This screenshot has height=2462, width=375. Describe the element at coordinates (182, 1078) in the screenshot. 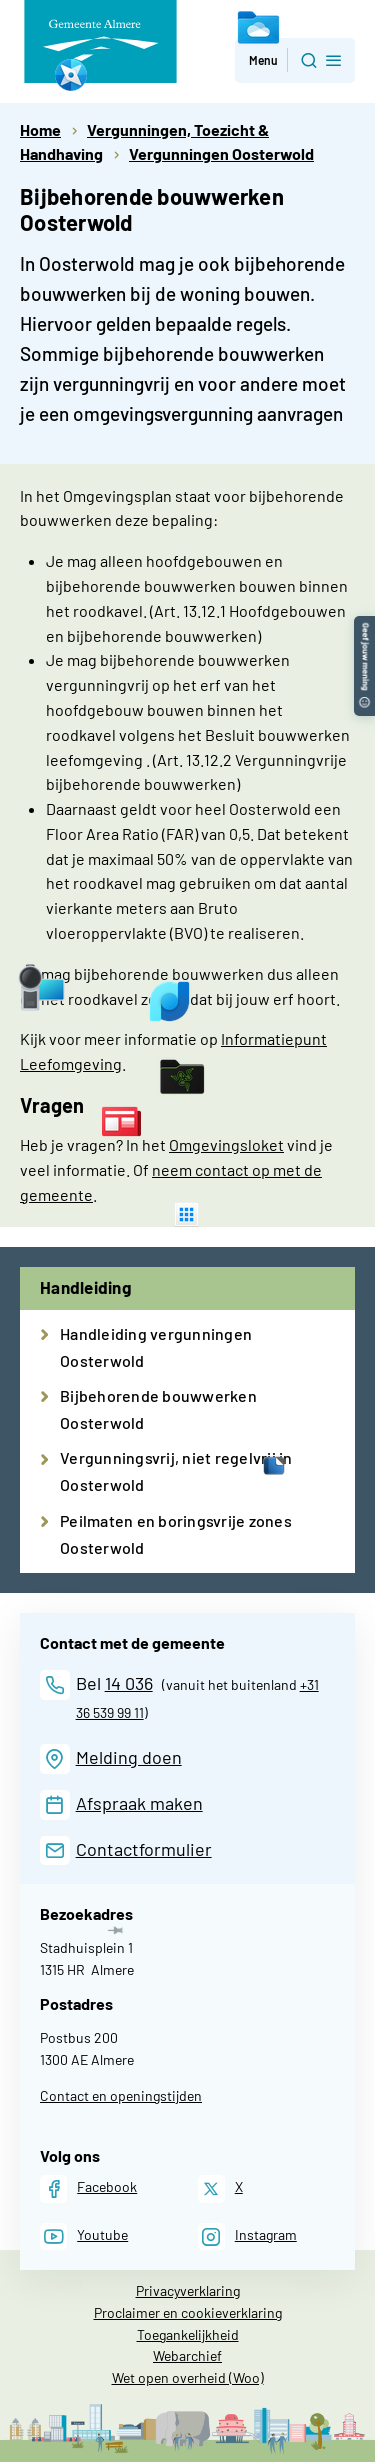

I see `open razer gaming software folder` at that location.